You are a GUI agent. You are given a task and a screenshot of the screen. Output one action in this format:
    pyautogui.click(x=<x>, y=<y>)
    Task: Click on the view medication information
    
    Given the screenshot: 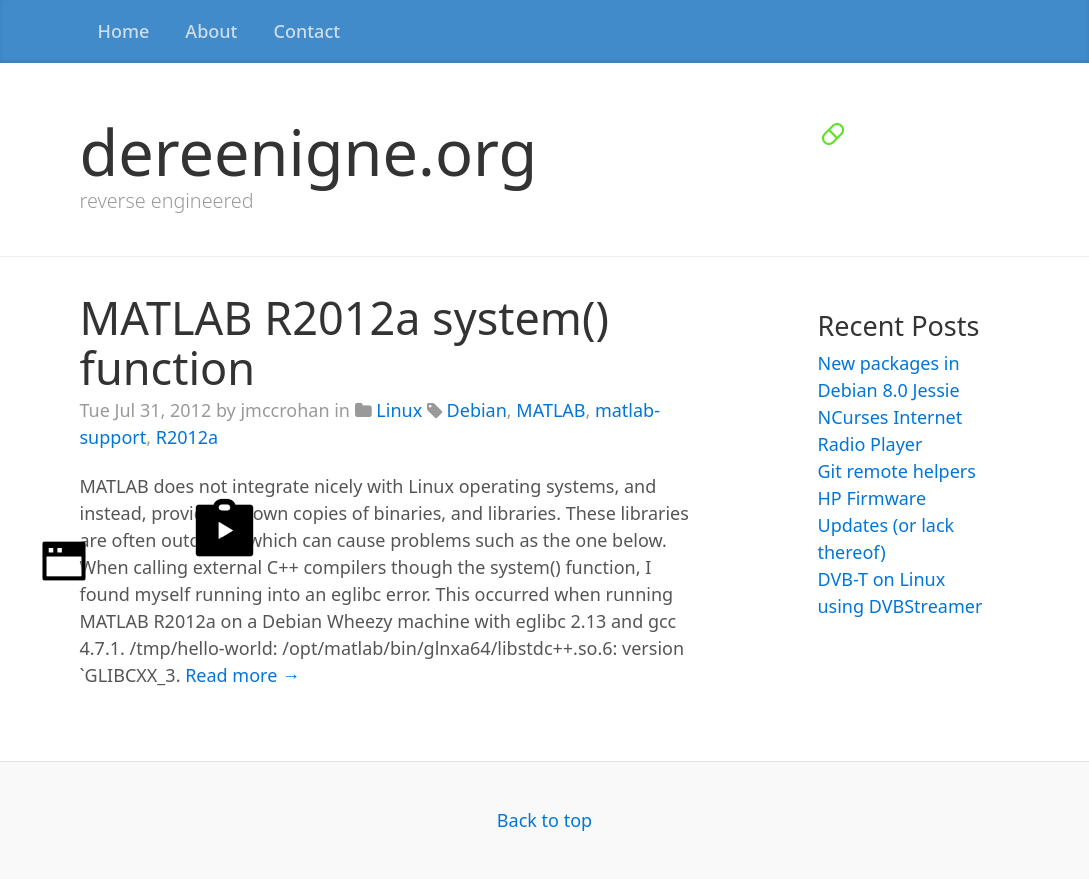 What is the action you would take?
    pyautogui.click(x=833, y=134)
    